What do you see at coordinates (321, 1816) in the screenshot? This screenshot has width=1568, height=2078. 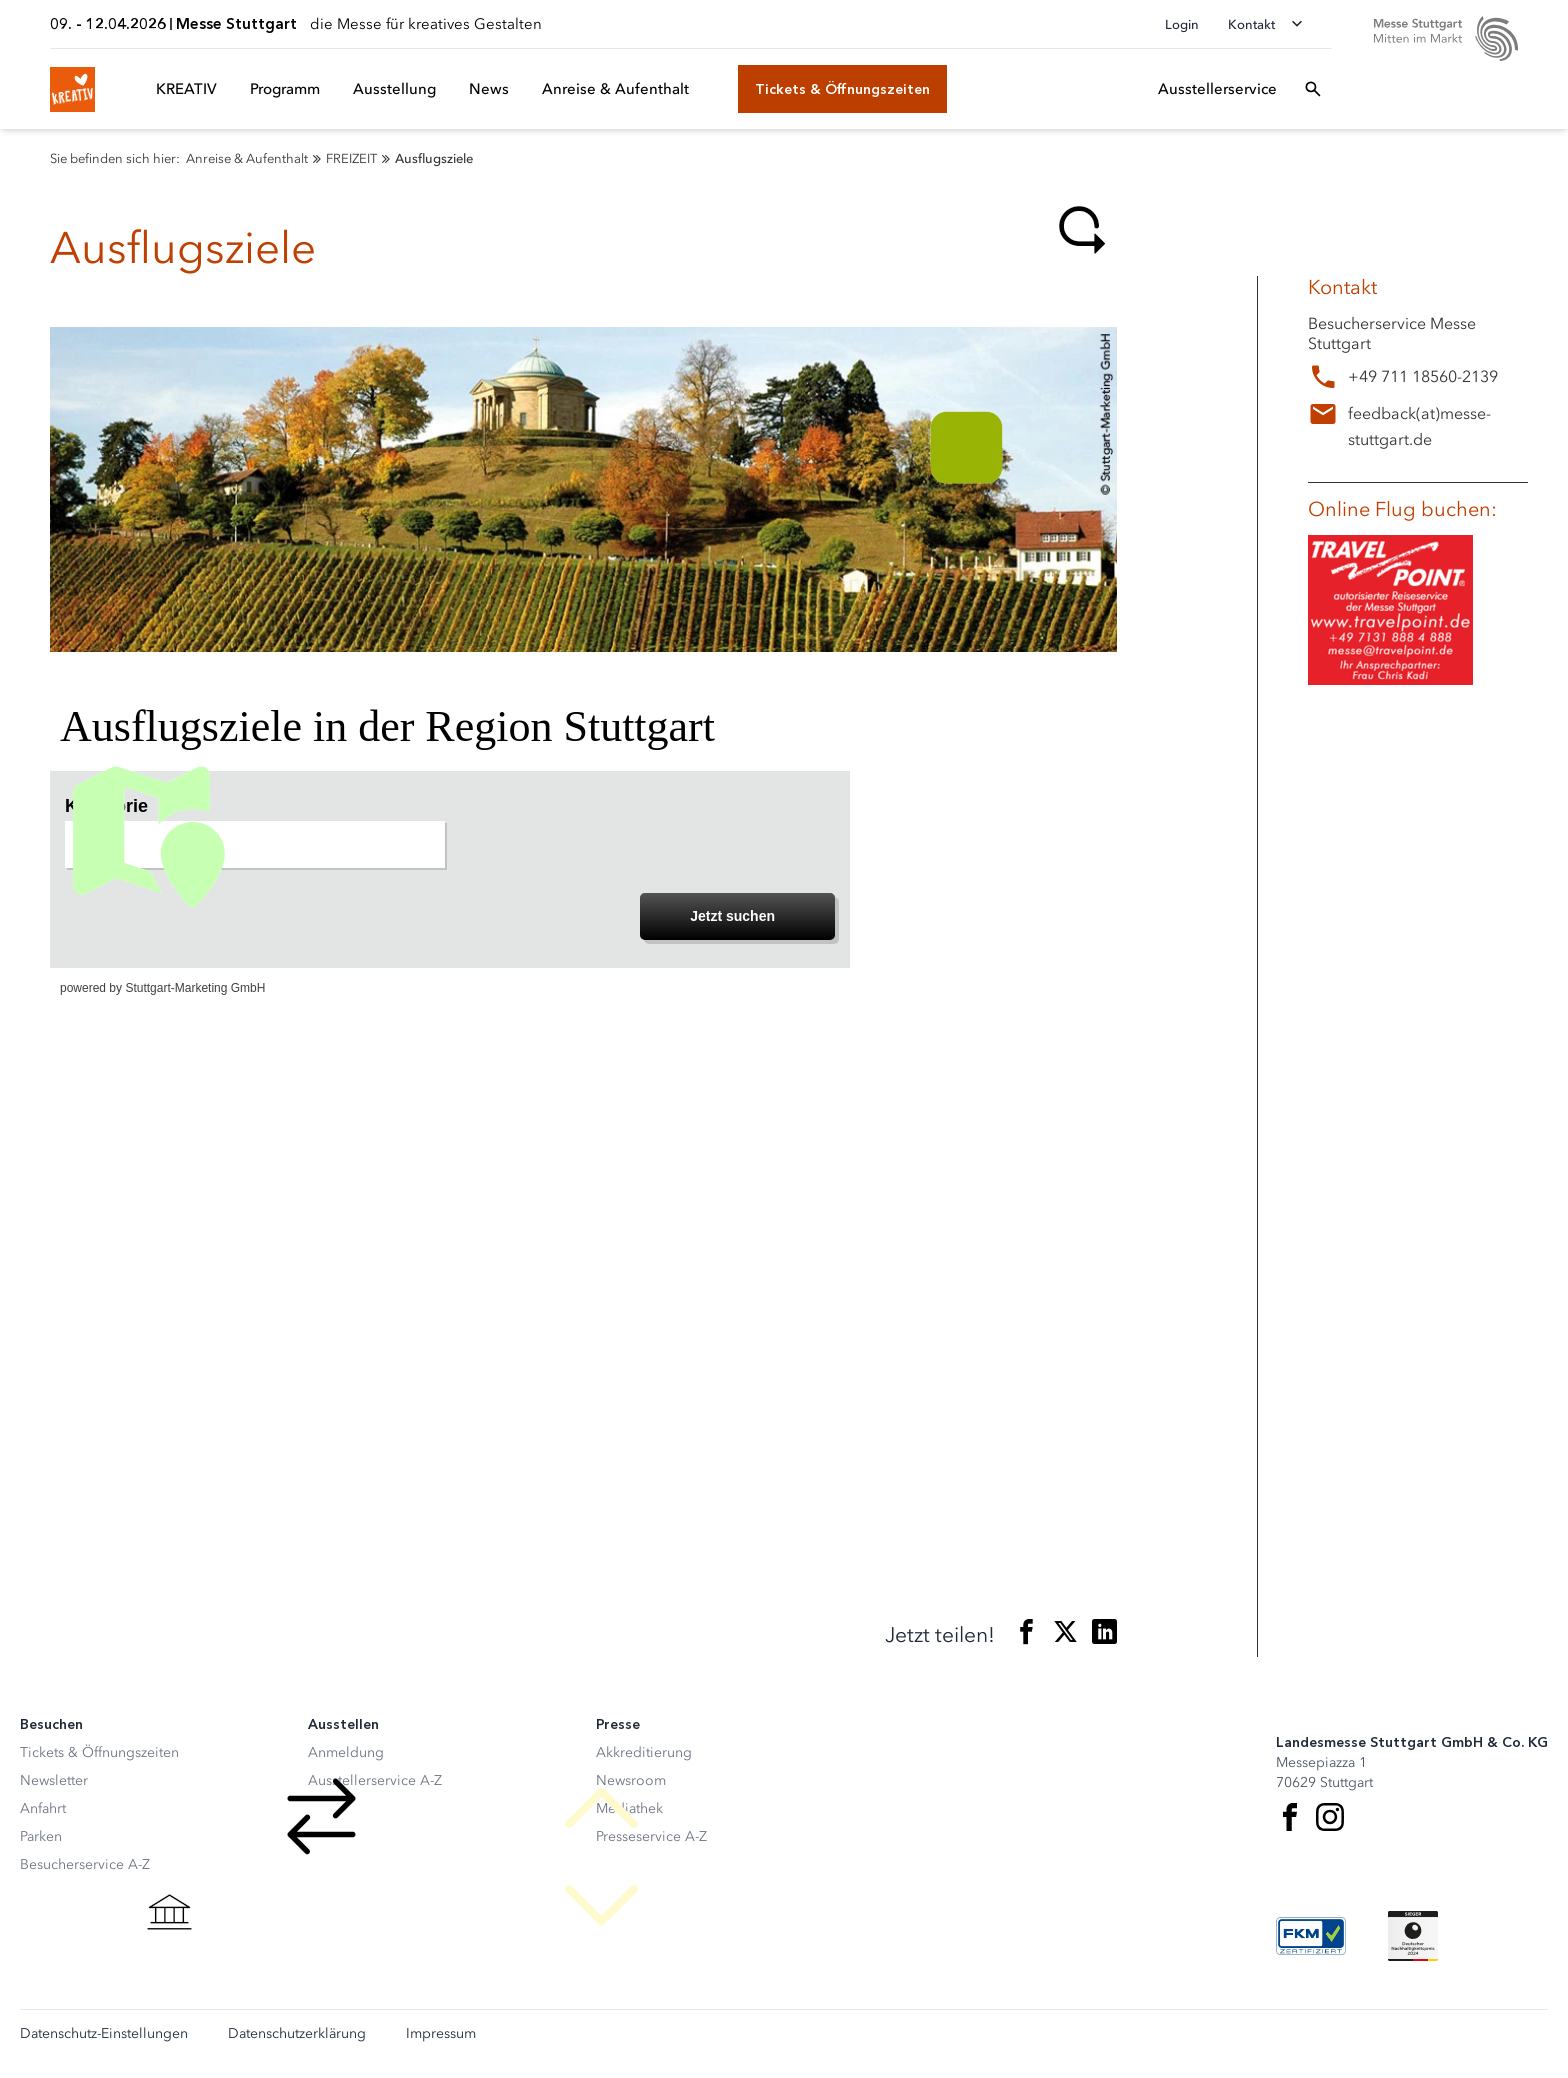 I see `switch between two views or modes` at bounding box center [321, 1816].